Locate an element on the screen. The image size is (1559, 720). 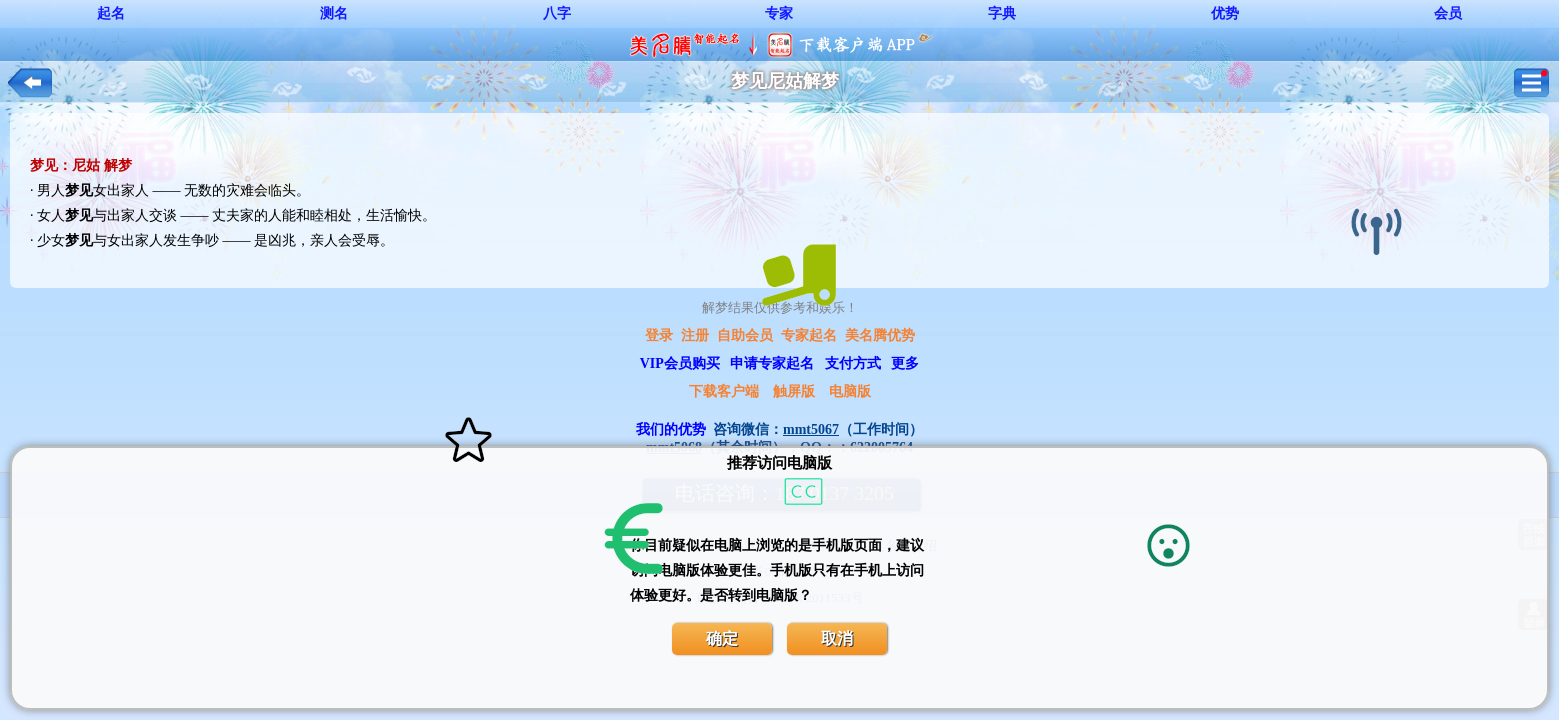
indicates euro currency or pricing is located at coordinates (637, 538).